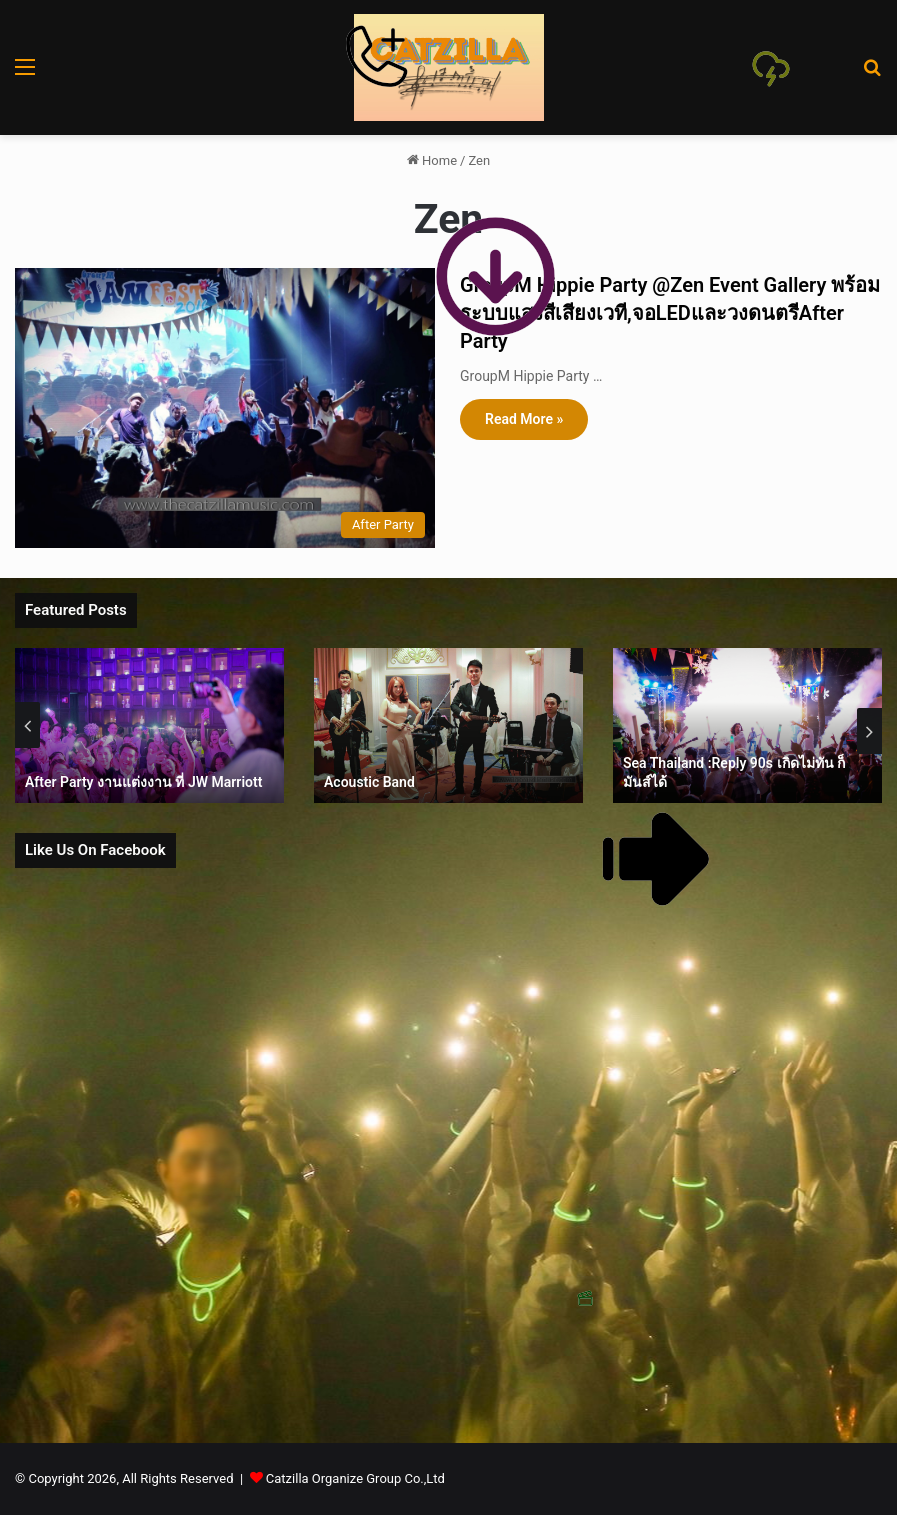 The image size is (897, 1515). What do you see at coordinates (585, 1298) in the screenshot?
I see `access video or movie content` at bounding box center [585, 1298].